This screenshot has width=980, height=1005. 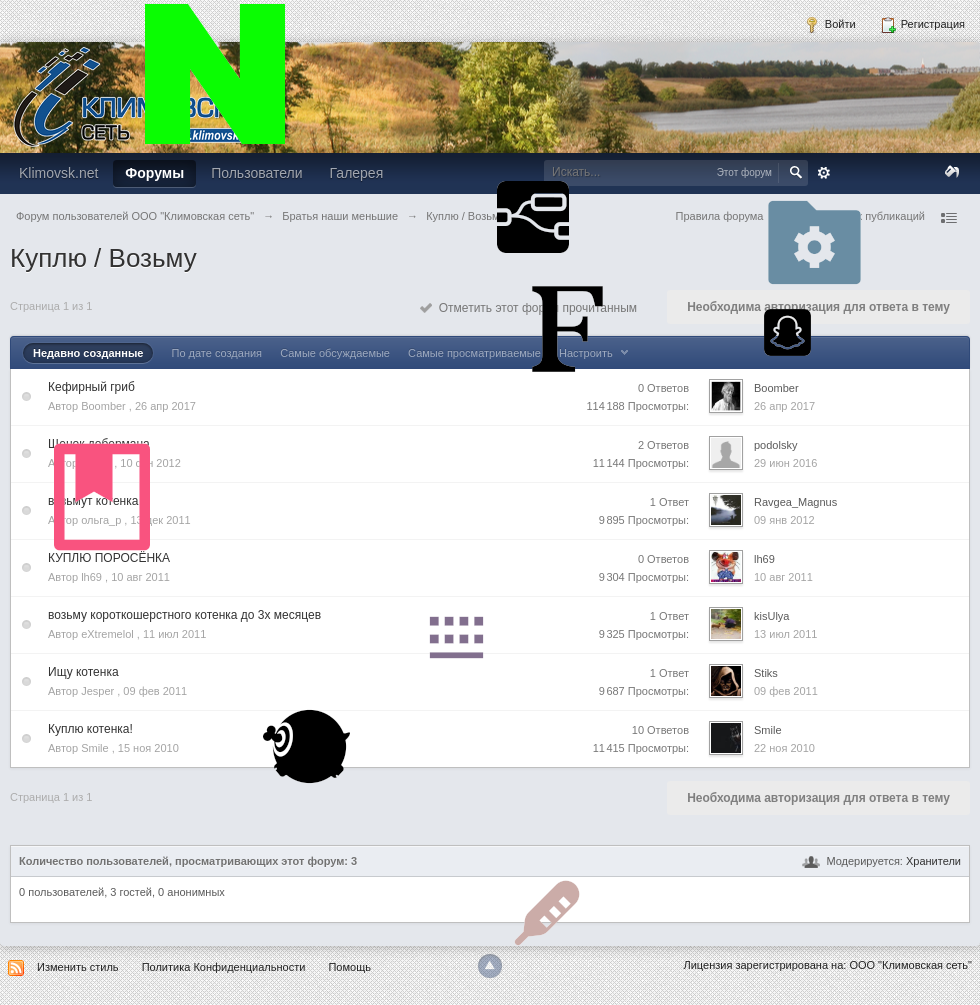 I want to click on open Node-RED flow editor, so click(x=533, y=217).